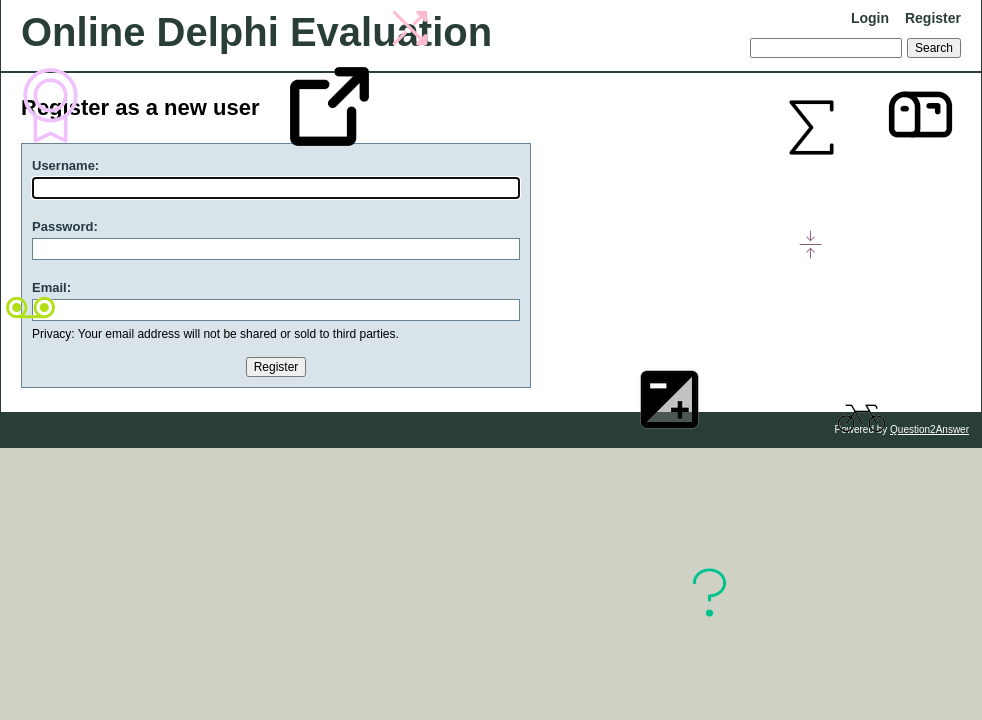 Image resolution: width=982 pixels, height=720 pixels. What do you see at coordinates (30, 307) in the screenshot?
I see `access voicemail messages` at bounding box center [30, 307].